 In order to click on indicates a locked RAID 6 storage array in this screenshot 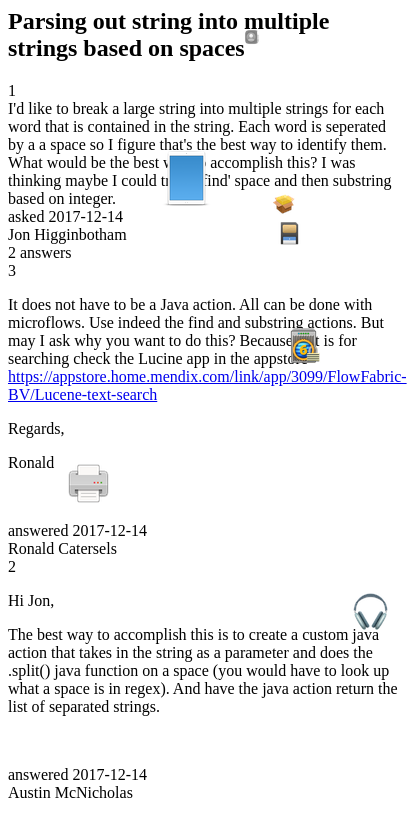, I will do `click(303, 345)`.